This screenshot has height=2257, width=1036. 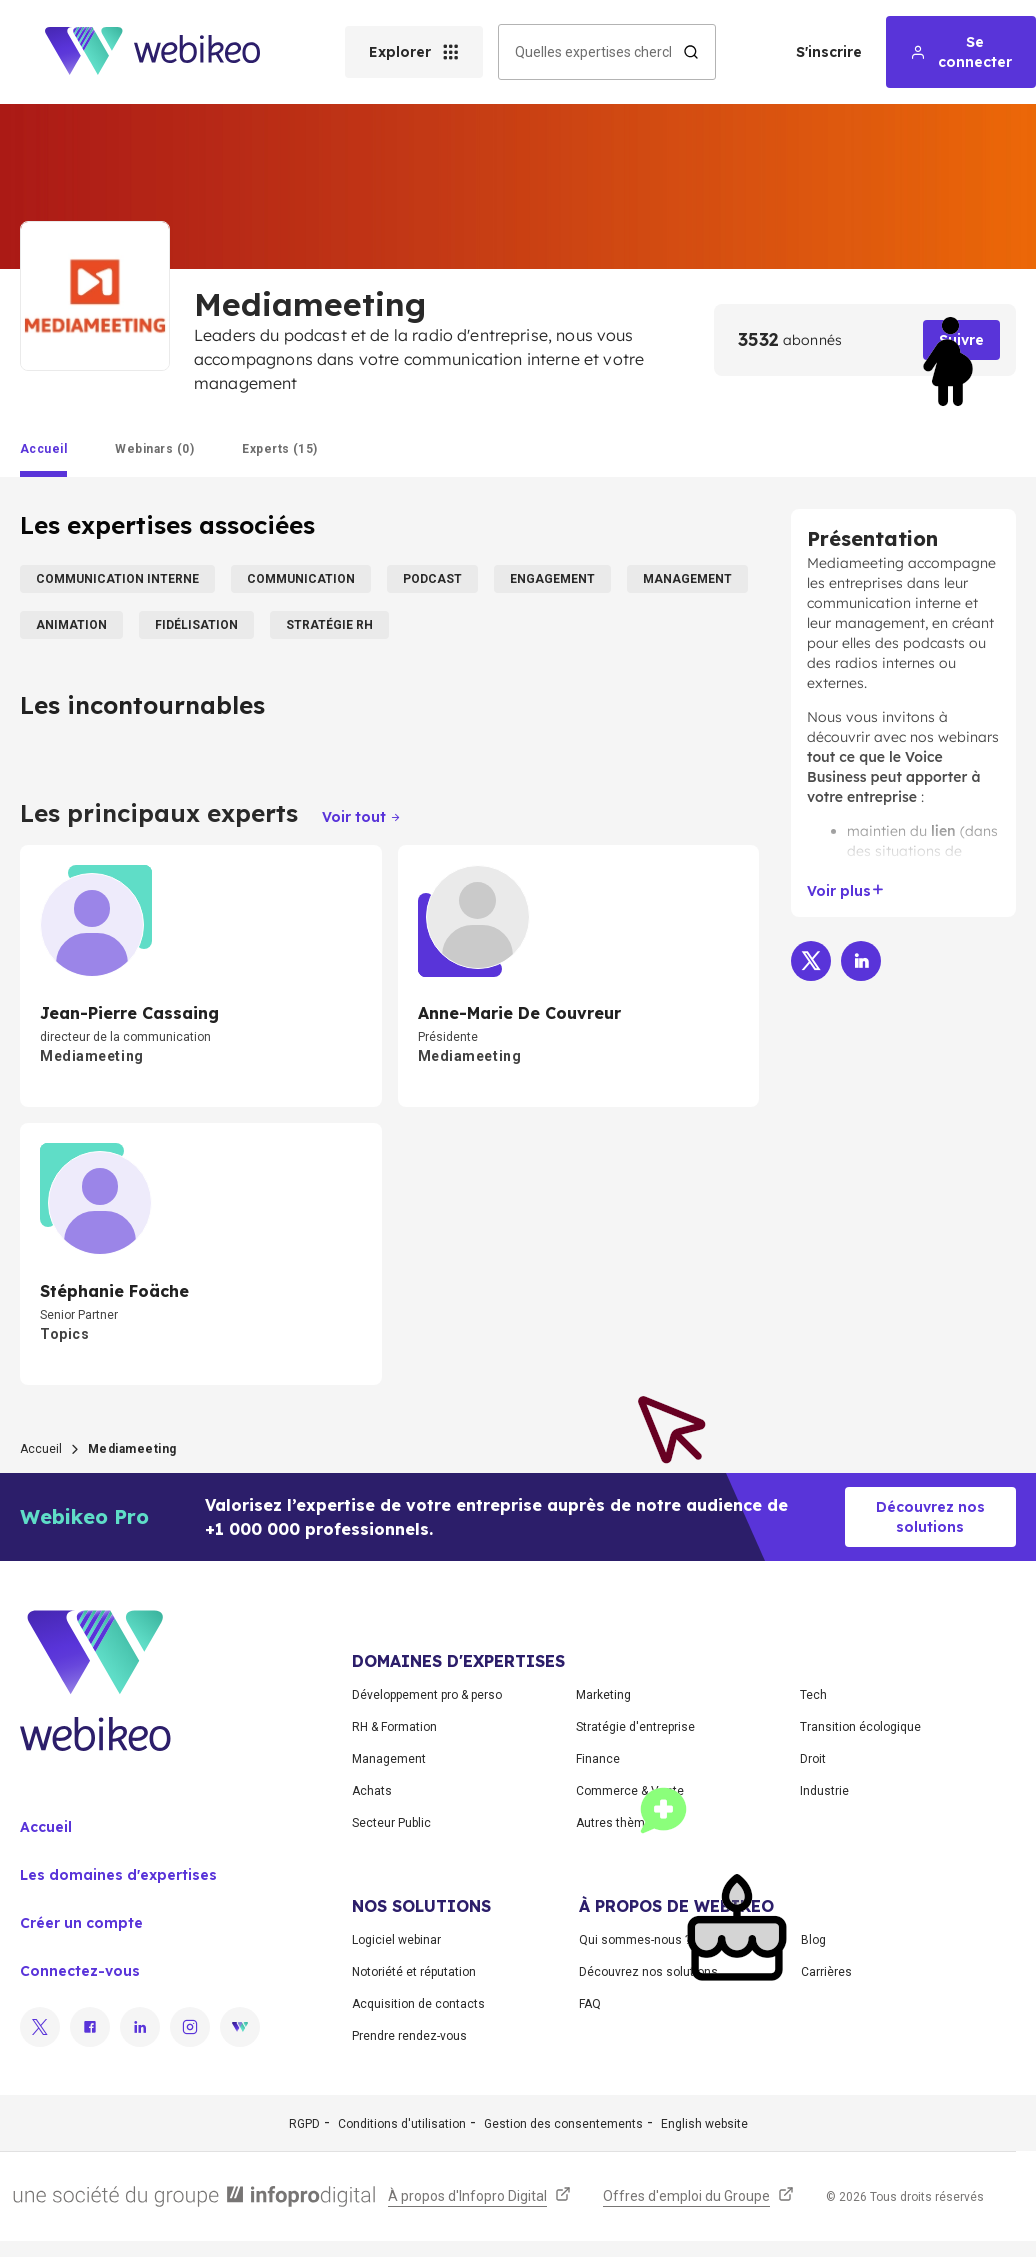 What do you see at coordinates (673, 1431) in the screenshot?
I see `cursor or pointer indicator` at bounding box center [673, 1431].